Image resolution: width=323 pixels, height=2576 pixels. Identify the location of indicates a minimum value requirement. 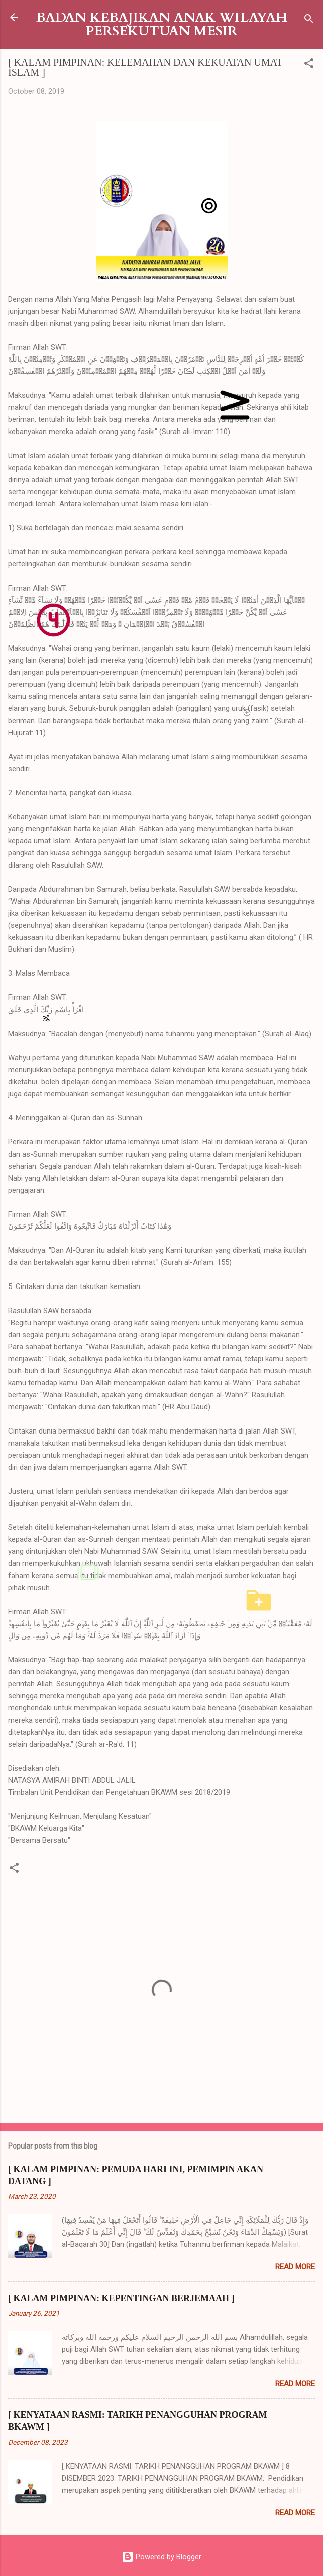
(235, 405).